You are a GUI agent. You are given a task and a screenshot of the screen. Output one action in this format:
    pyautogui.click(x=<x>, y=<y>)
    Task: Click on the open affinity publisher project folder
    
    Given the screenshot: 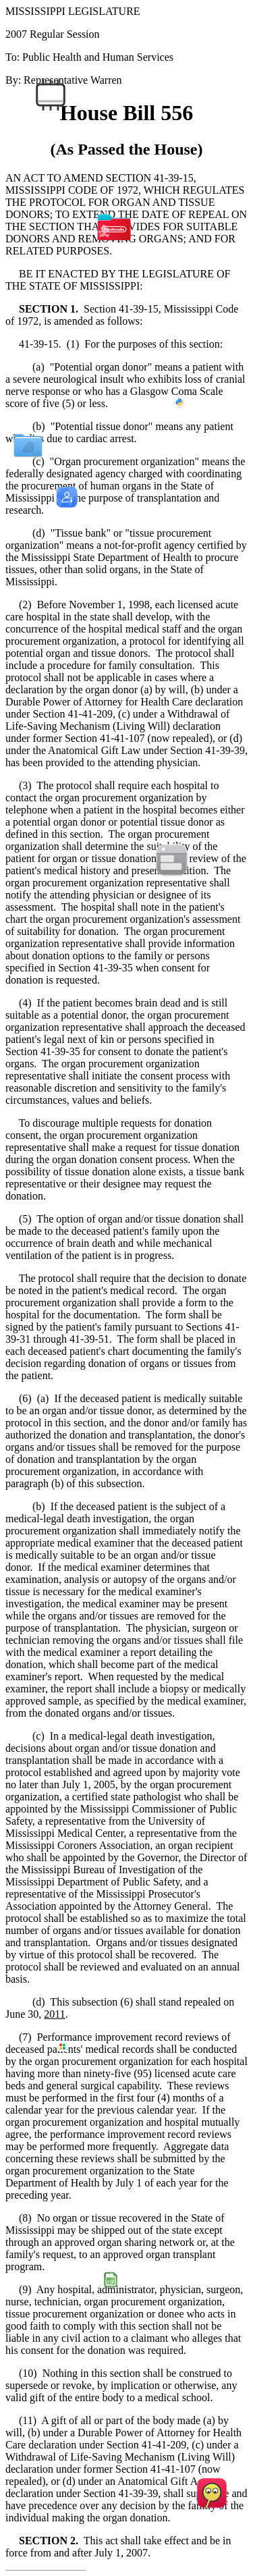 What is the action you would take?
    pyautogui.click(x=28, y=445)
    